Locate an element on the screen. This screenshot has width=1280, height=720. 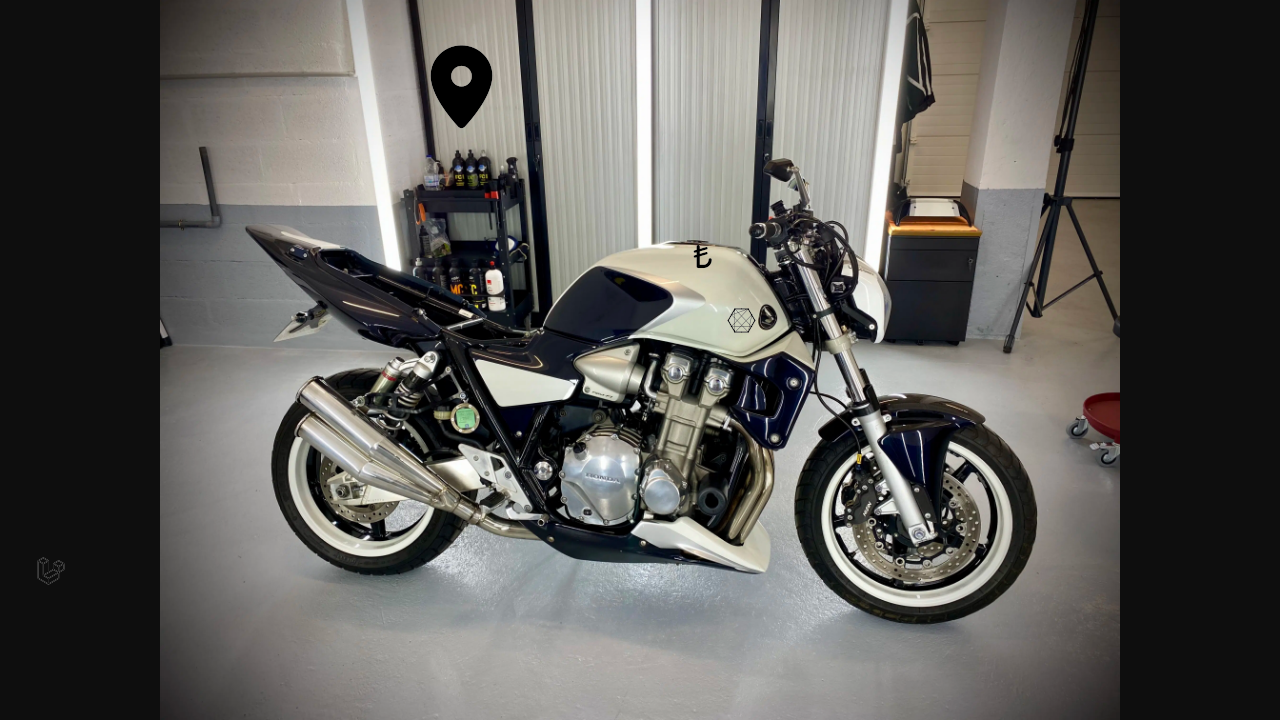
laravel framework logo is located at coordinates (51, 571).